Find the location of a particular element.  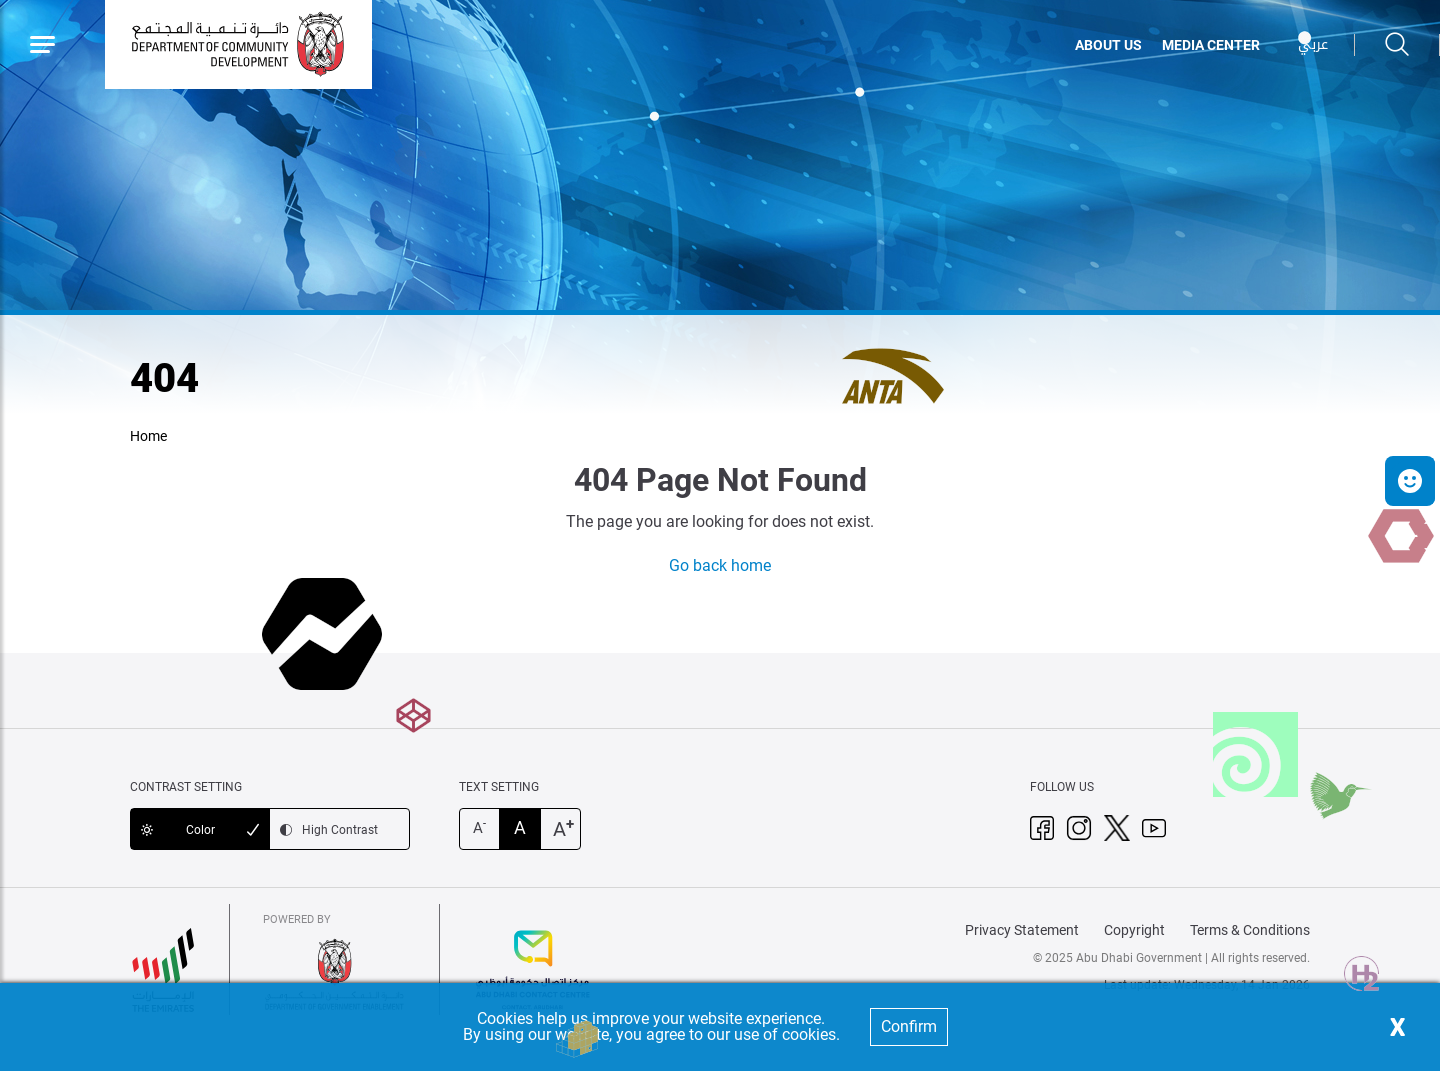

h2 database logo is located at coordinates (1361, 973).